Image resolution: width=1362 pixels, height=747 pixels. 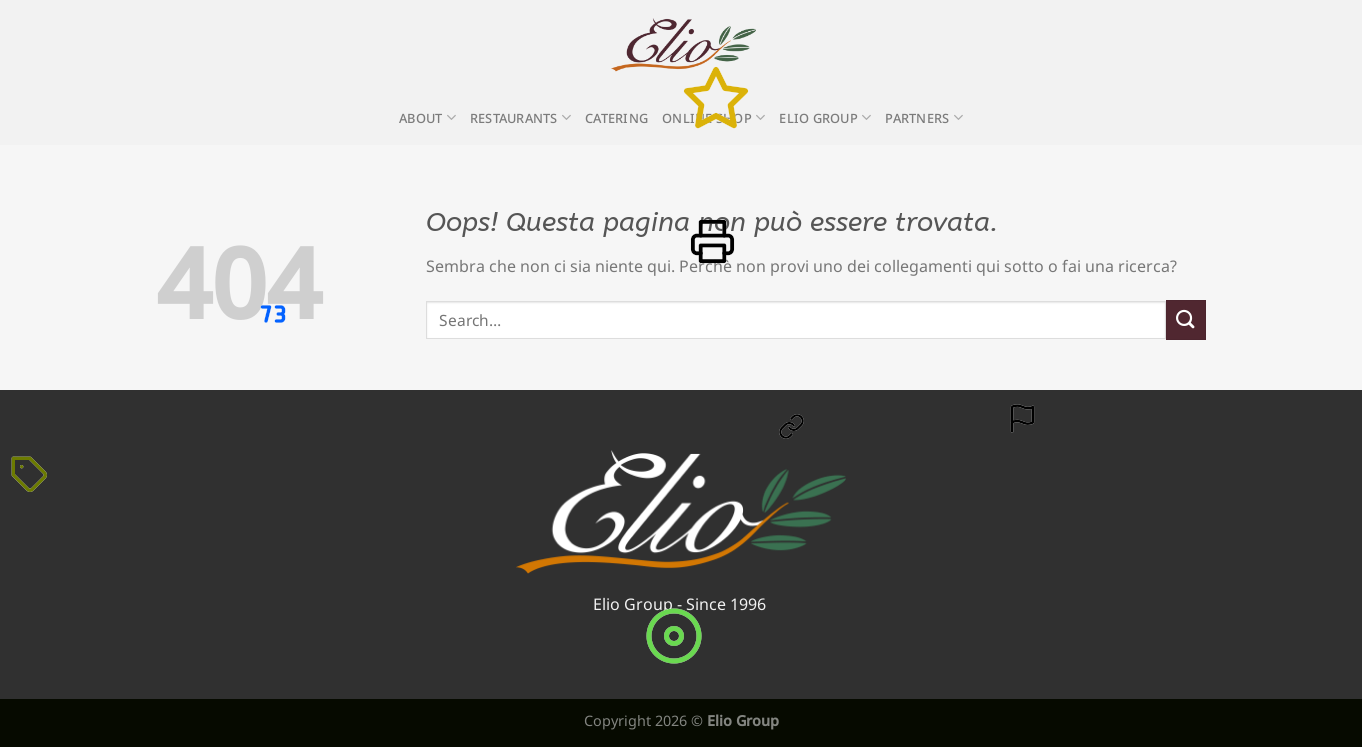 What do you see at coordinates (30, 475) in the screenshot?
I see `add a tag or label to an item` at bounding box center [30, 475].